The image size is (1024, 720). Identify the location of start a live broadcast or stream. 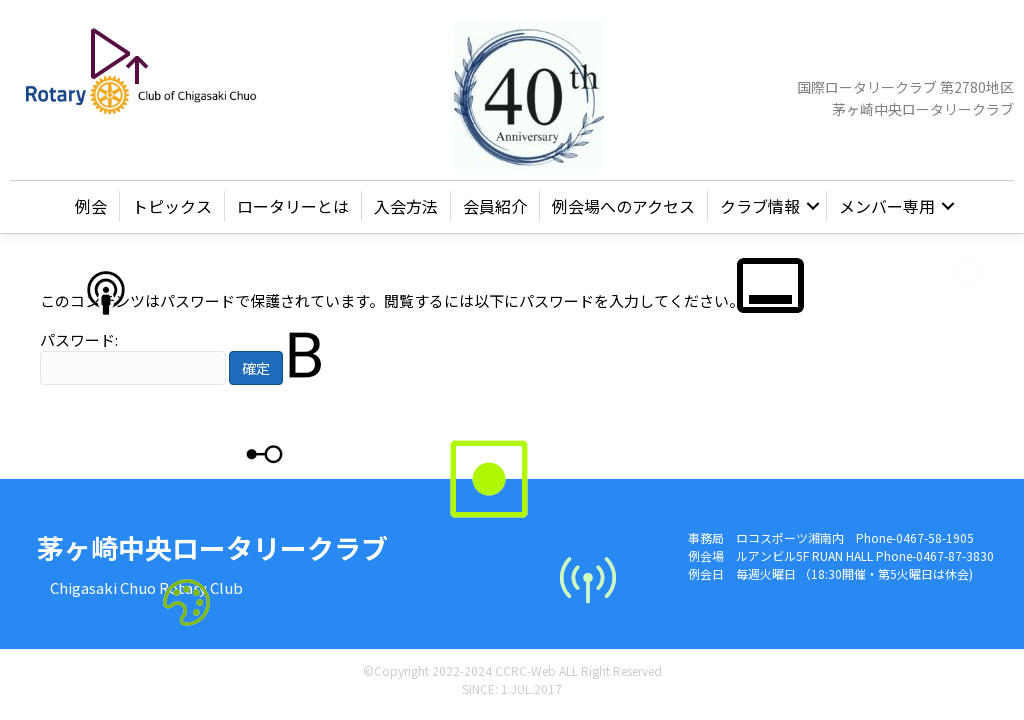
(588, 580).